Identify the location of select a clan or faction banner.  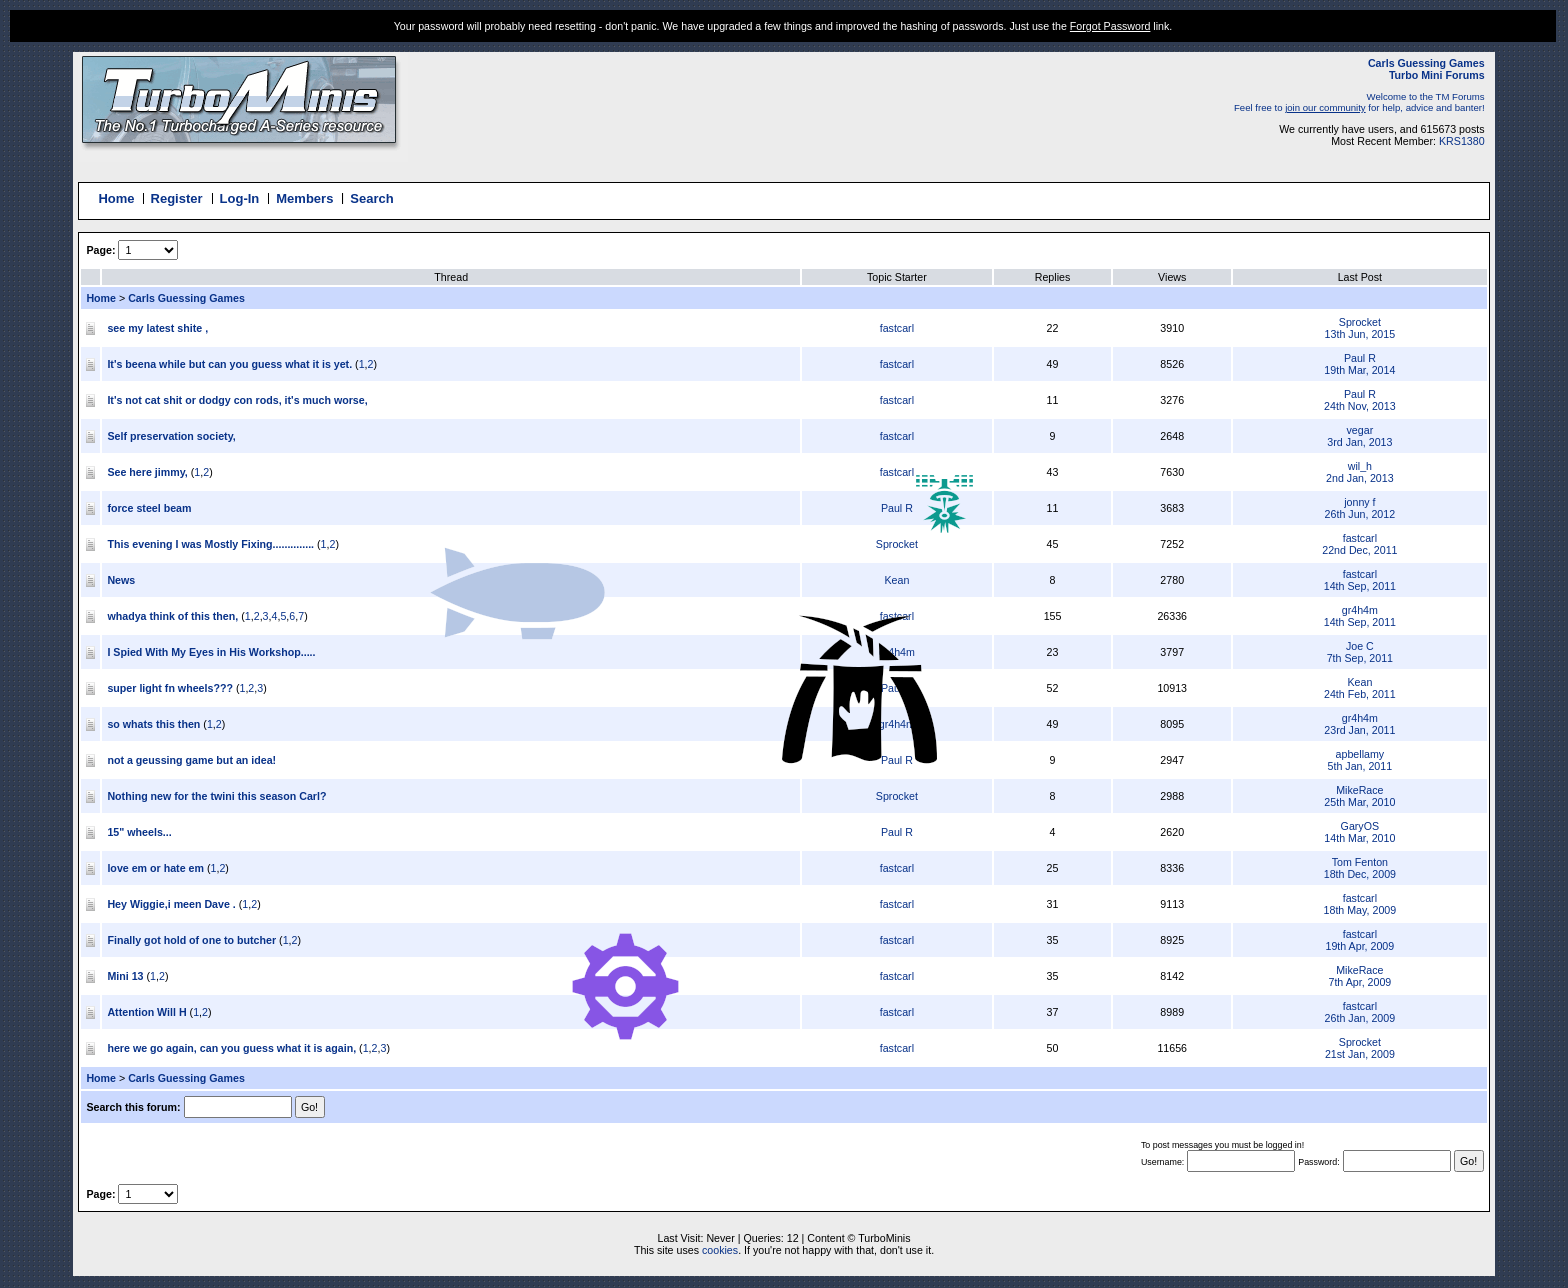
(859, 689).